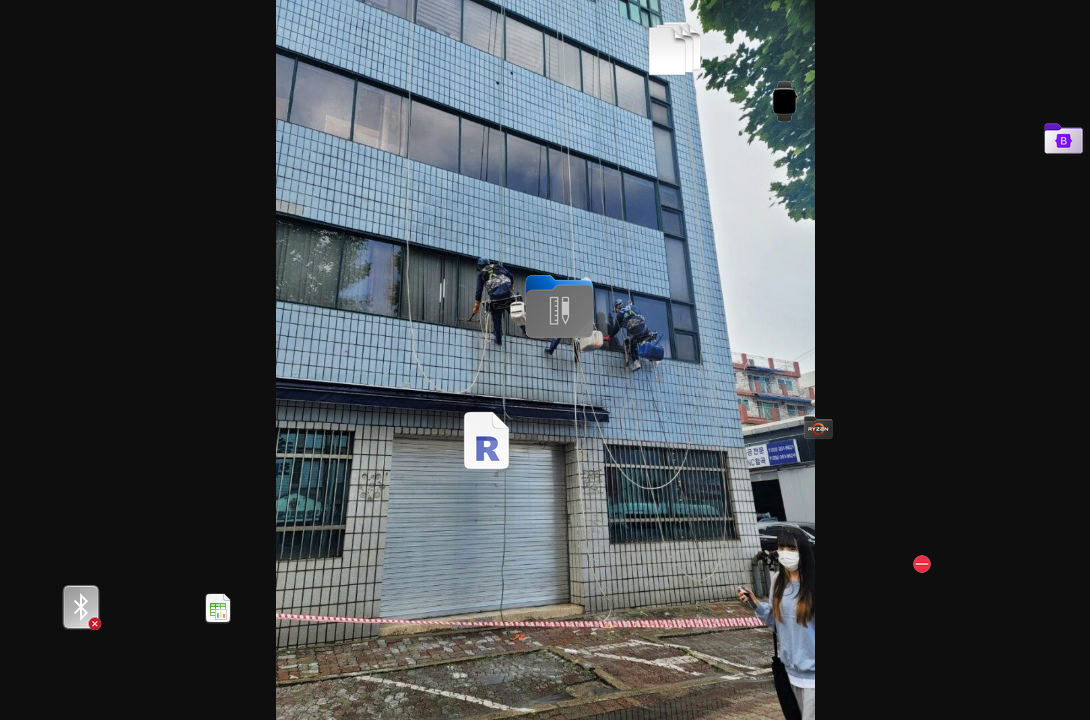  Describe the element at coordinates (784, 101) in the screenshot. I see `apple watch series 10 device icon` at that location.